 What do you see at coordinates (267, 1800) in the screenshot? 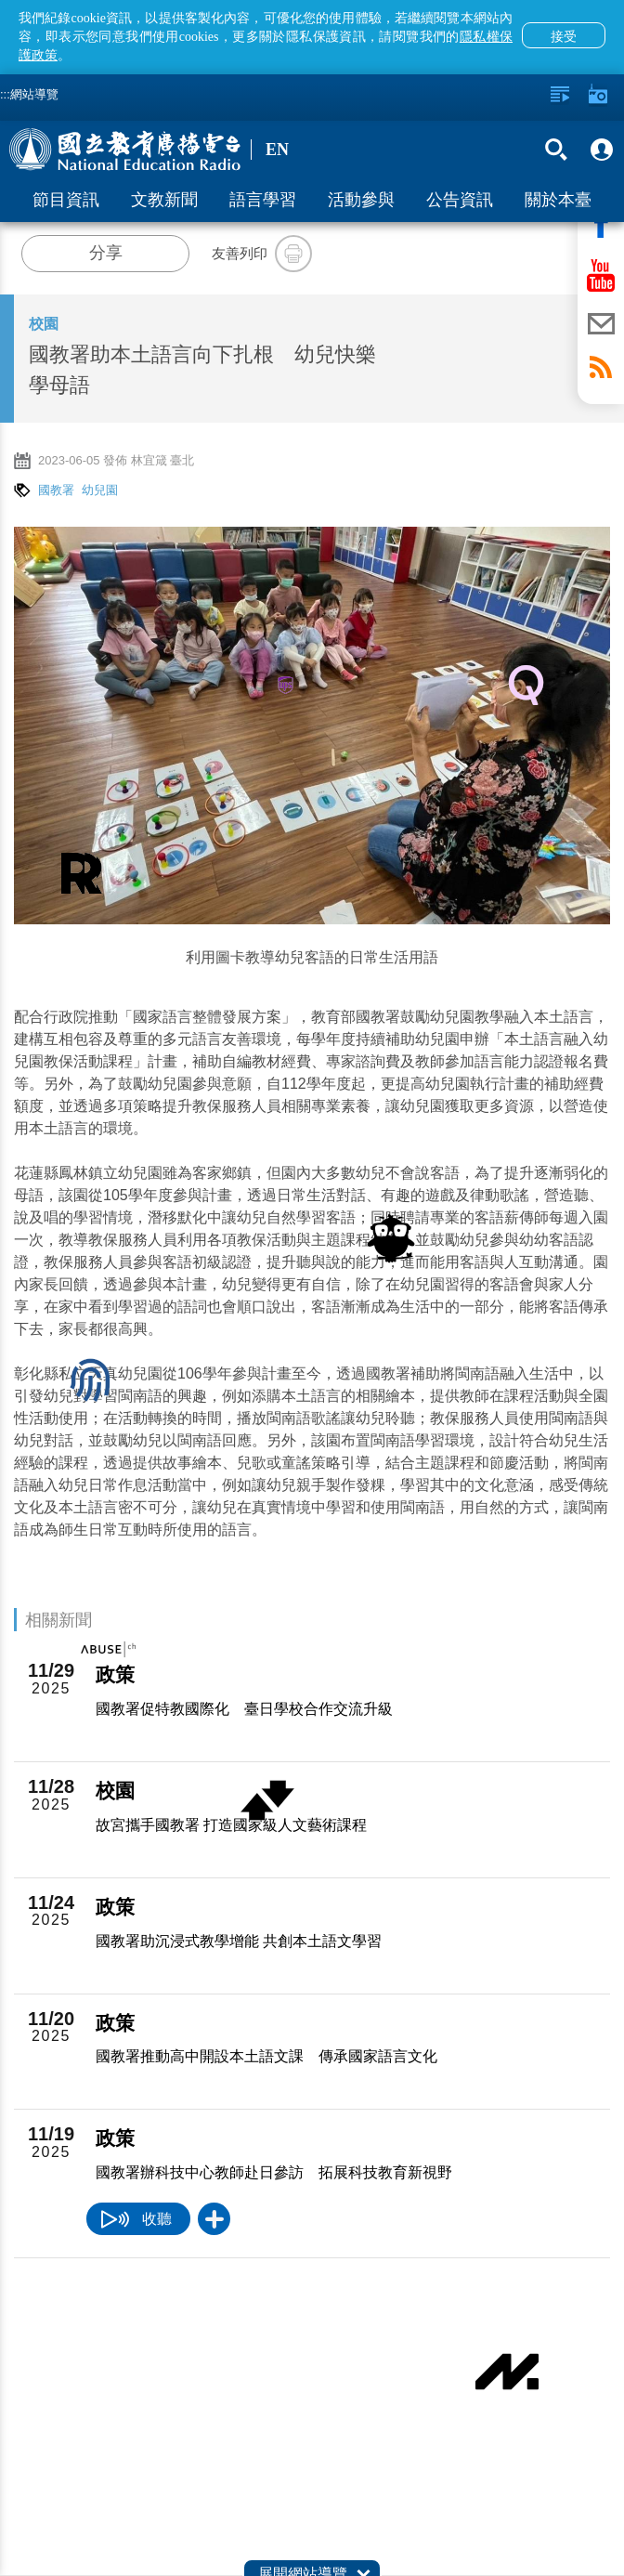
I see `betfair logo` at bounding box center [267, 1800].